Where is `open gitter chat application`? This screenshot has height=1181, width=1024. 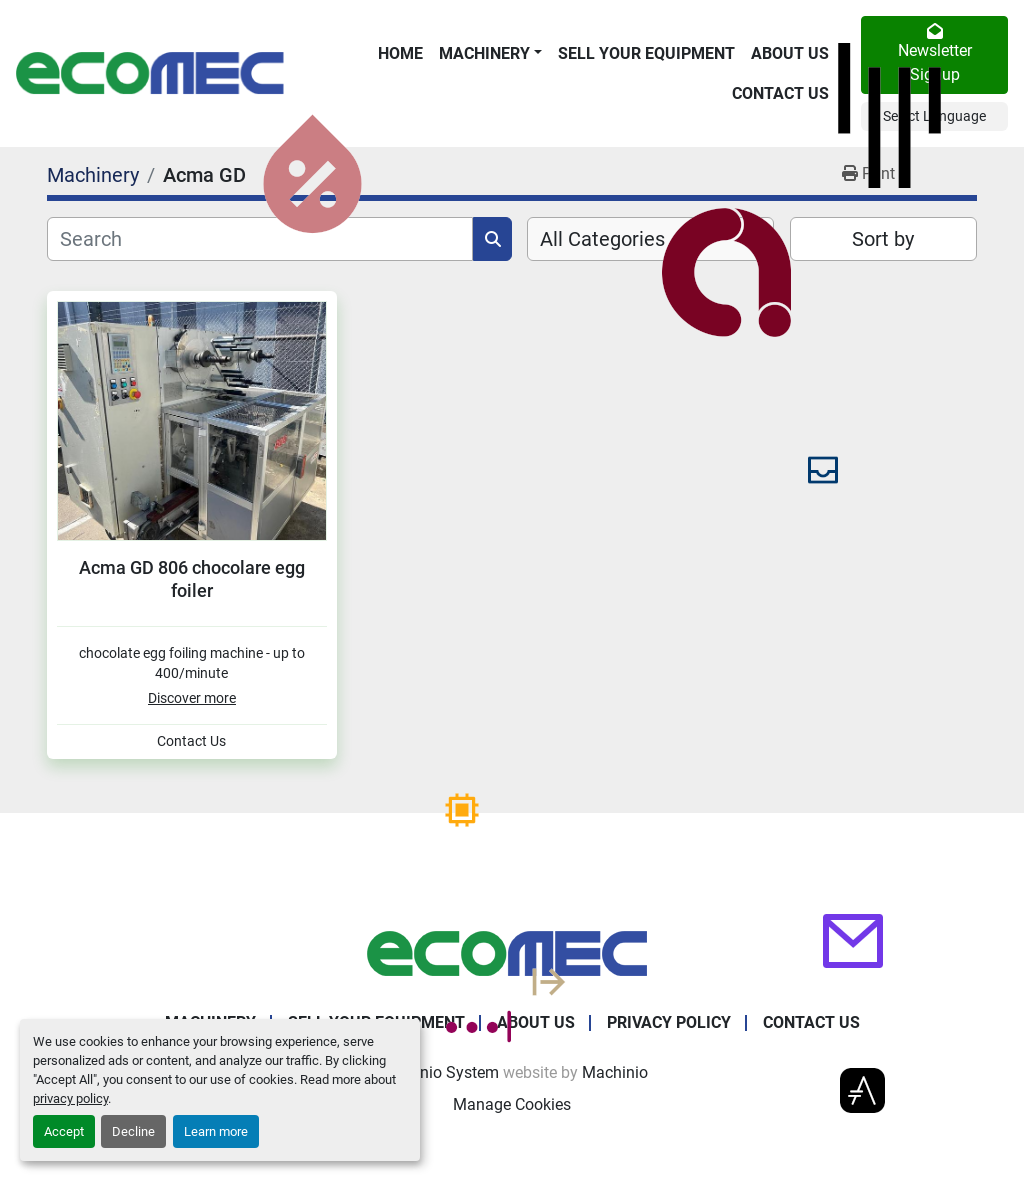 open gitter chat application is located at coordinates (889, 115).